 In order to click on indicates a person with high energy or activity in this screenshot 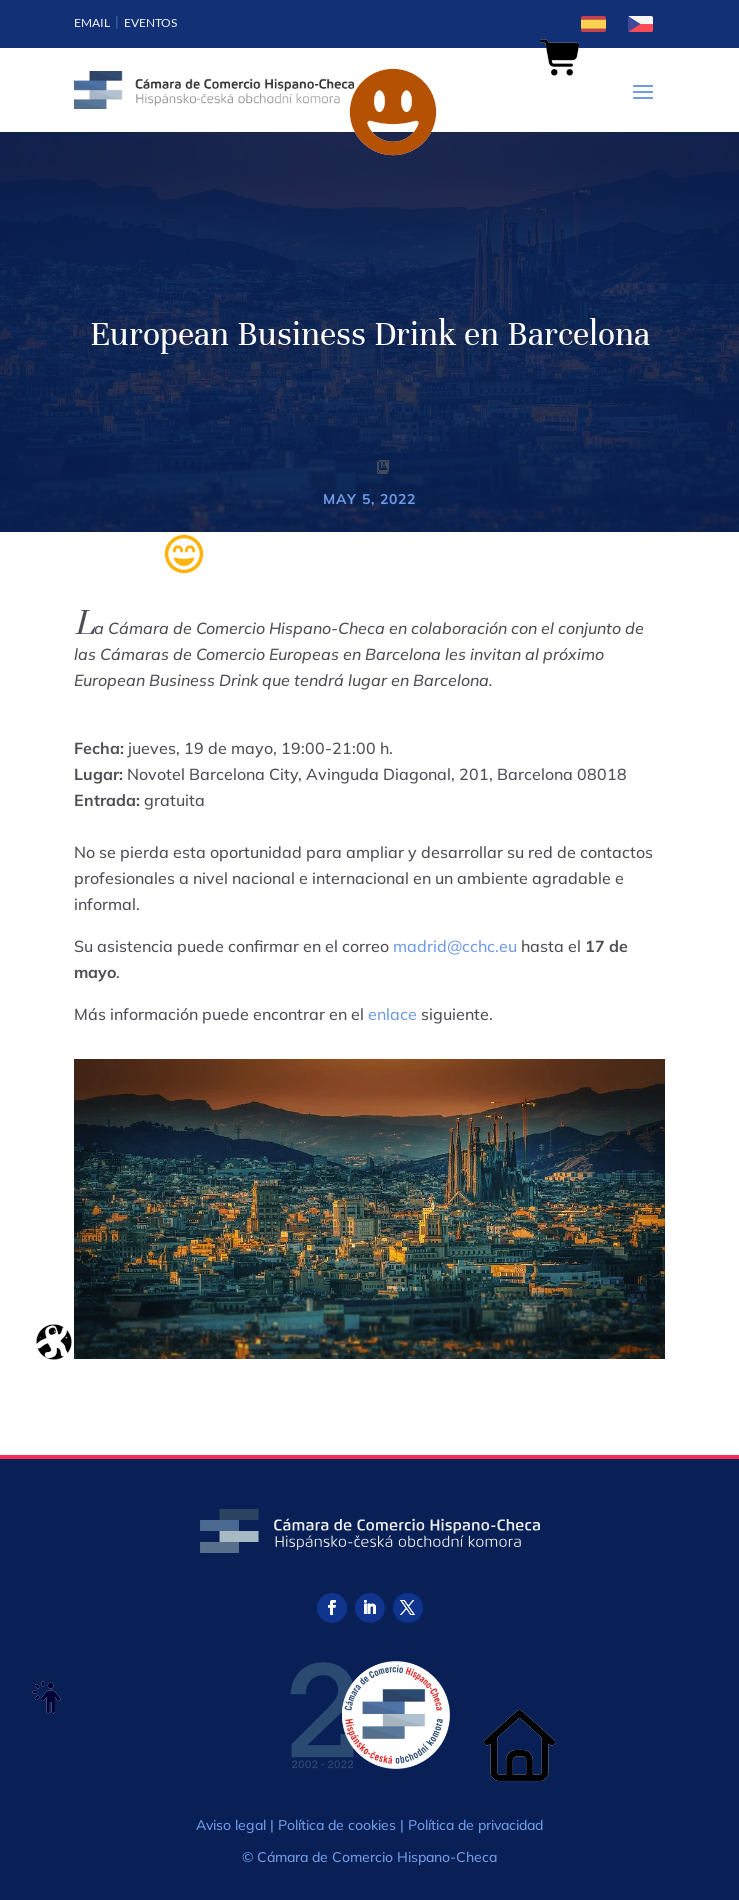, I will do `click(49, 1698)`.